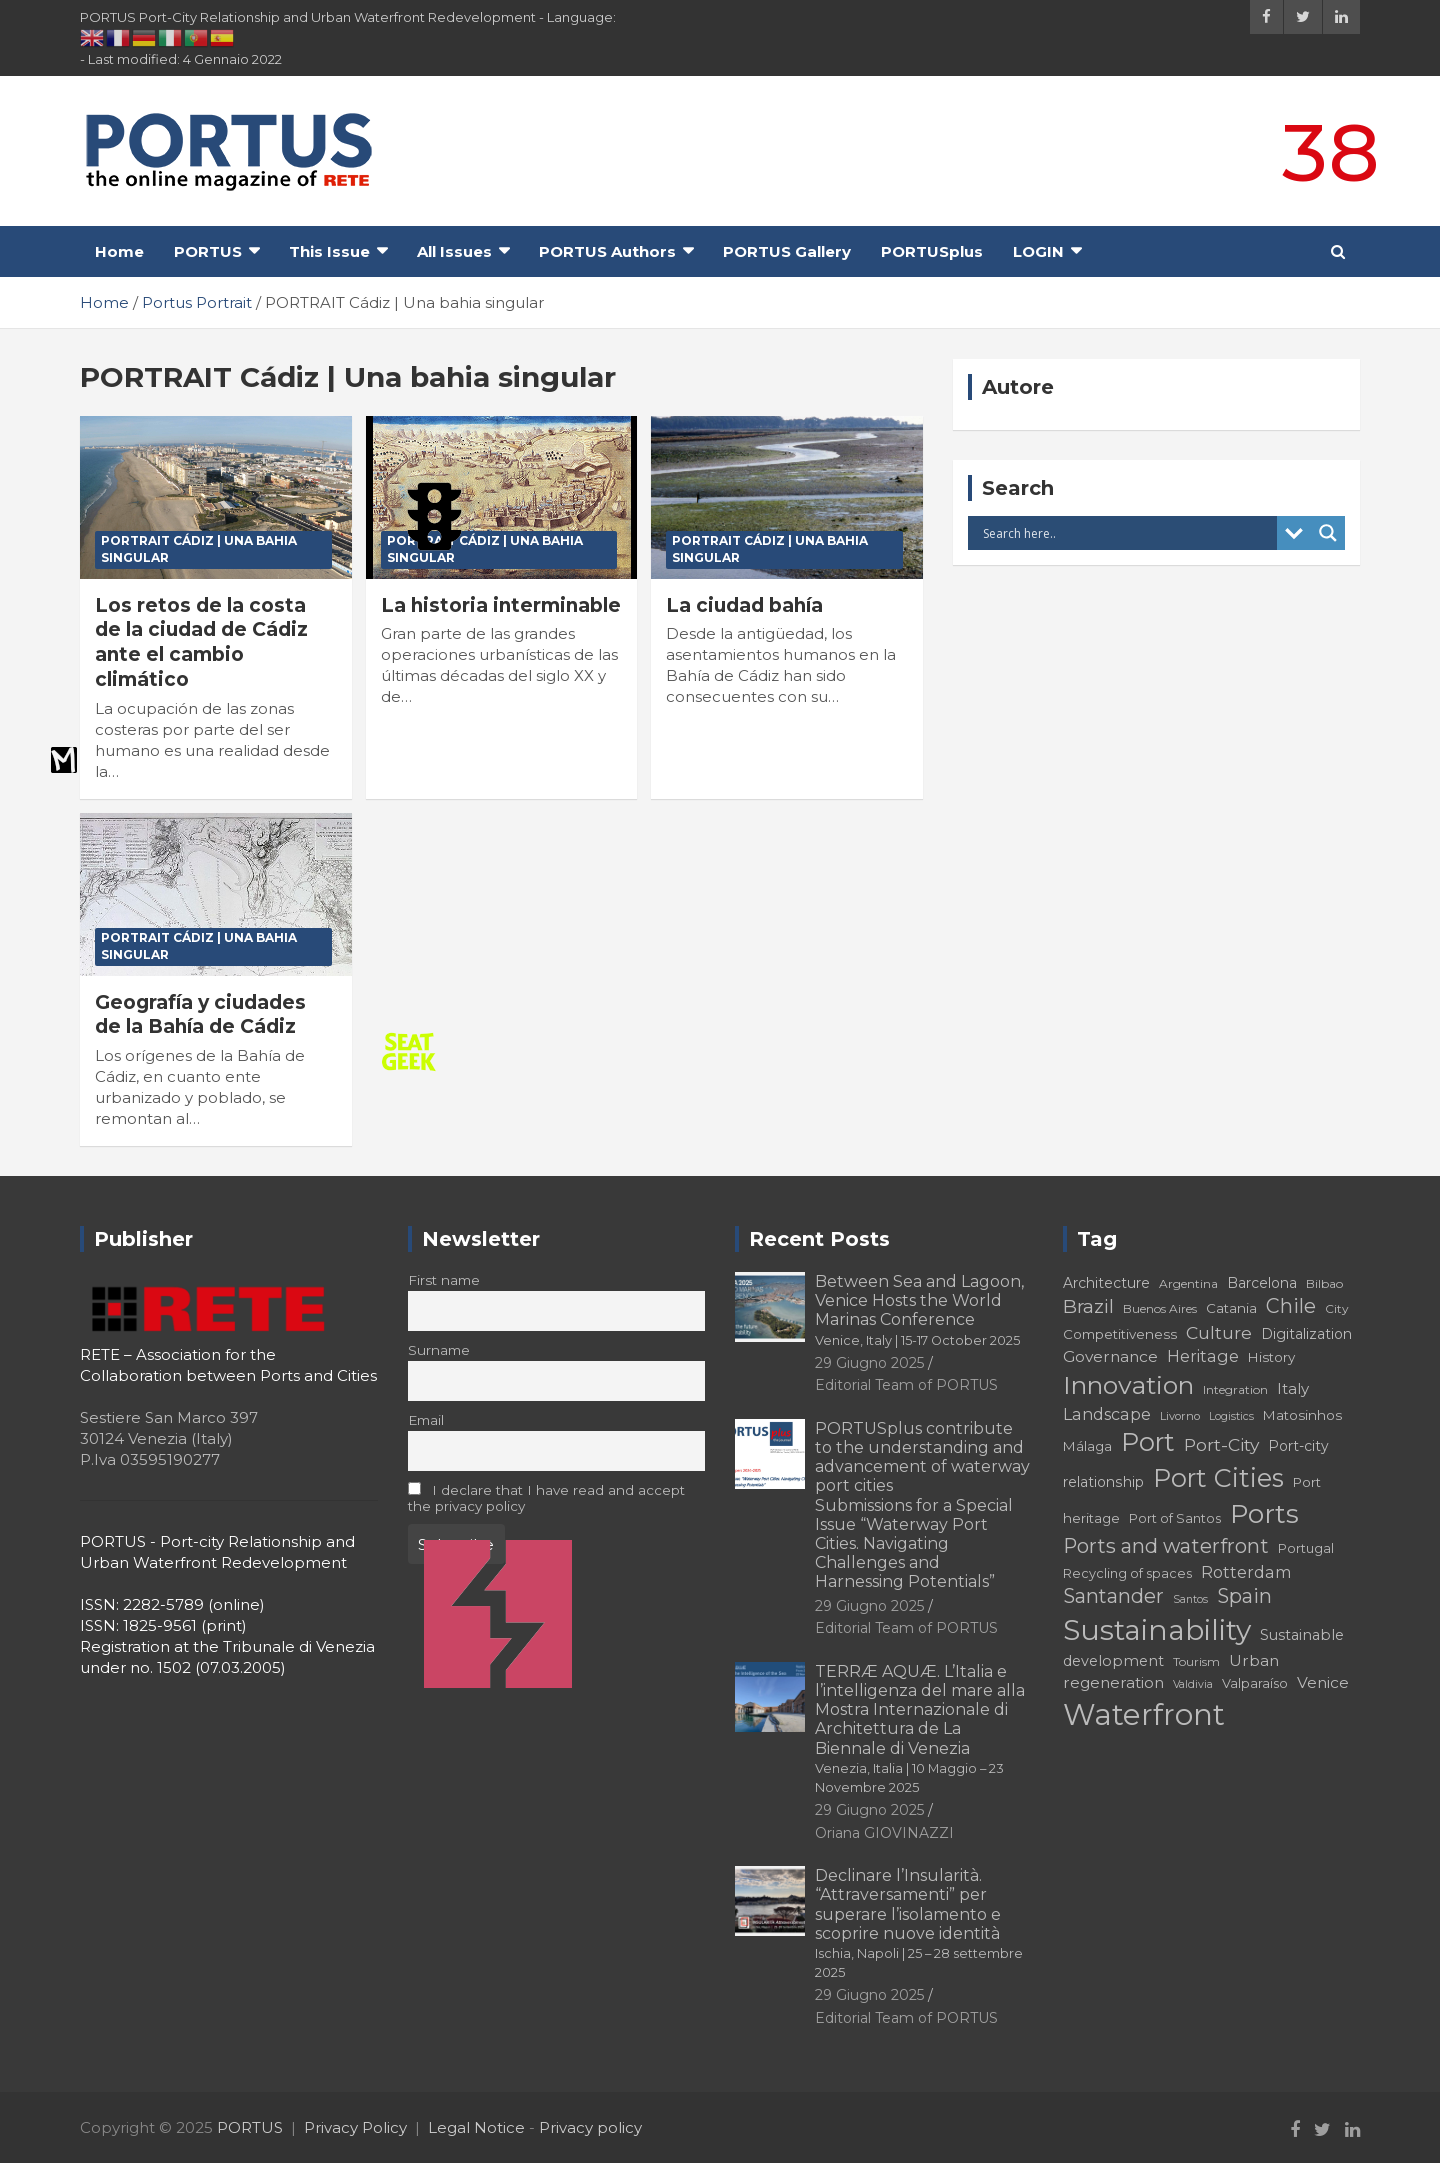  Describe the element at coordinates (64, 760) in the screenshot. I see `visit the models resource website` at that location.